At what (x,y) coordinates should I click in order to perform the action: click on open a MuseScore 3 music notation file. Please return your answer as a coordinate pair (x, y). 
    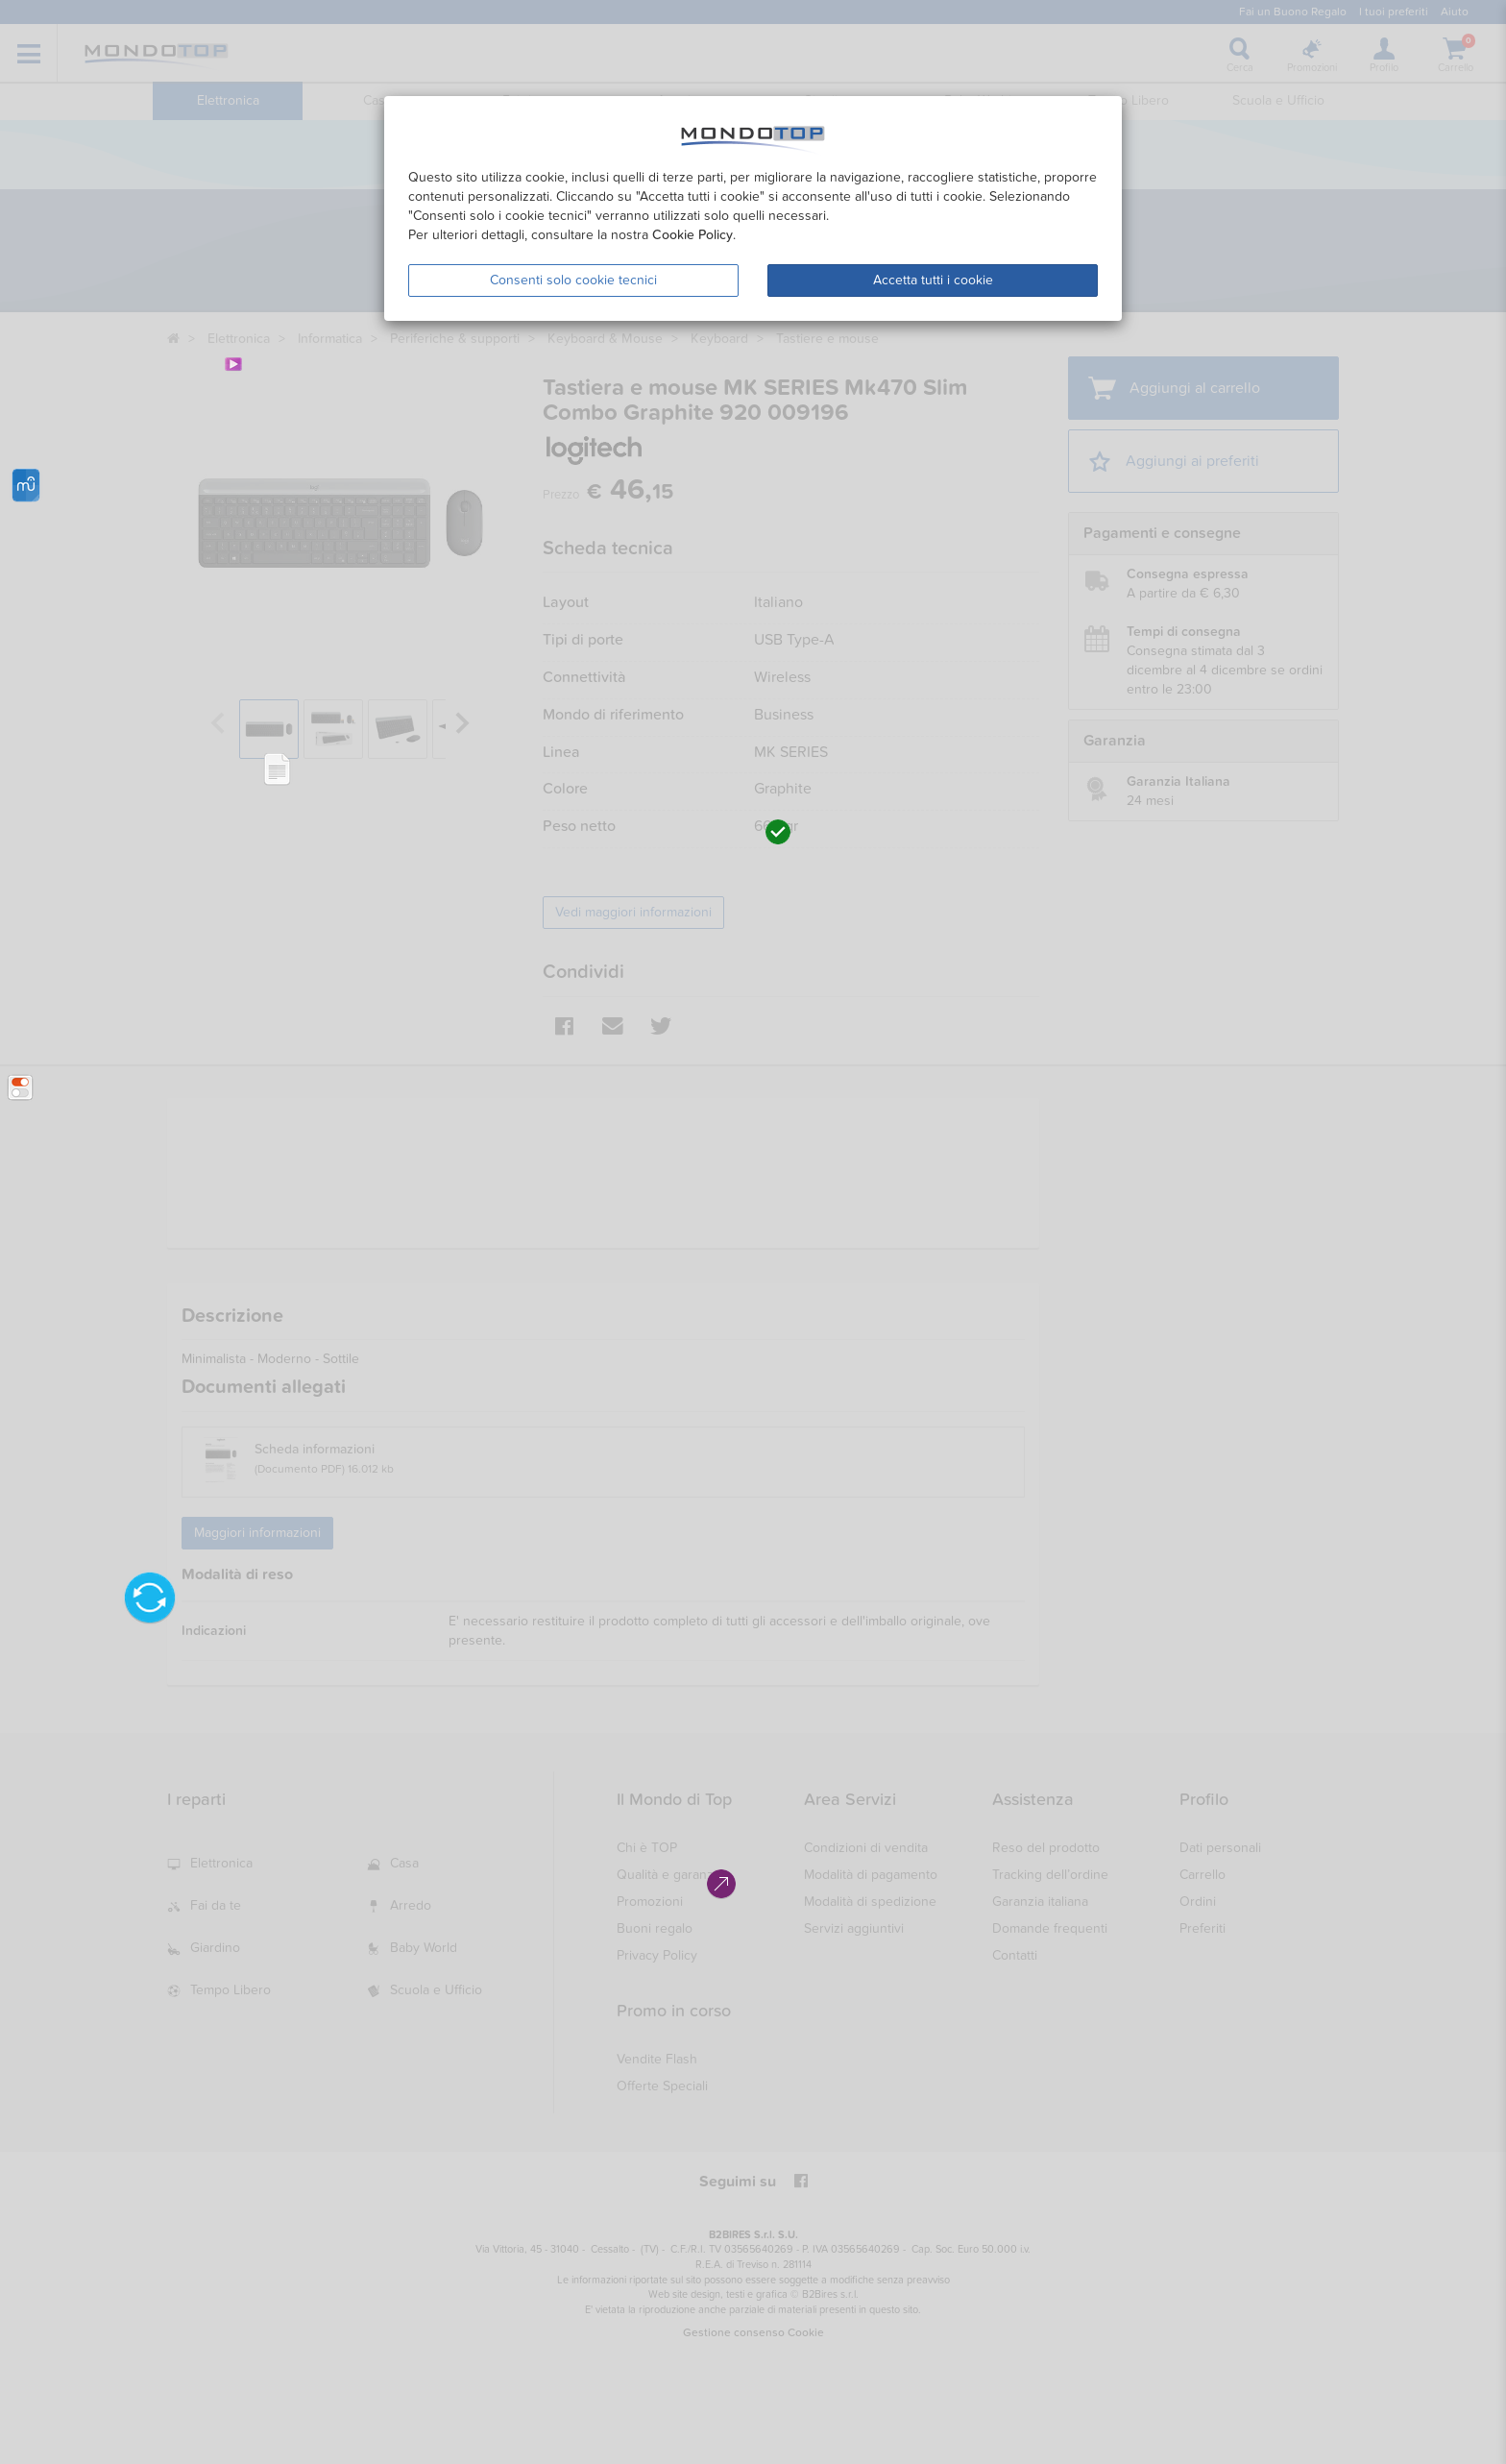
    Looking at the image, I should click on (26, 485).